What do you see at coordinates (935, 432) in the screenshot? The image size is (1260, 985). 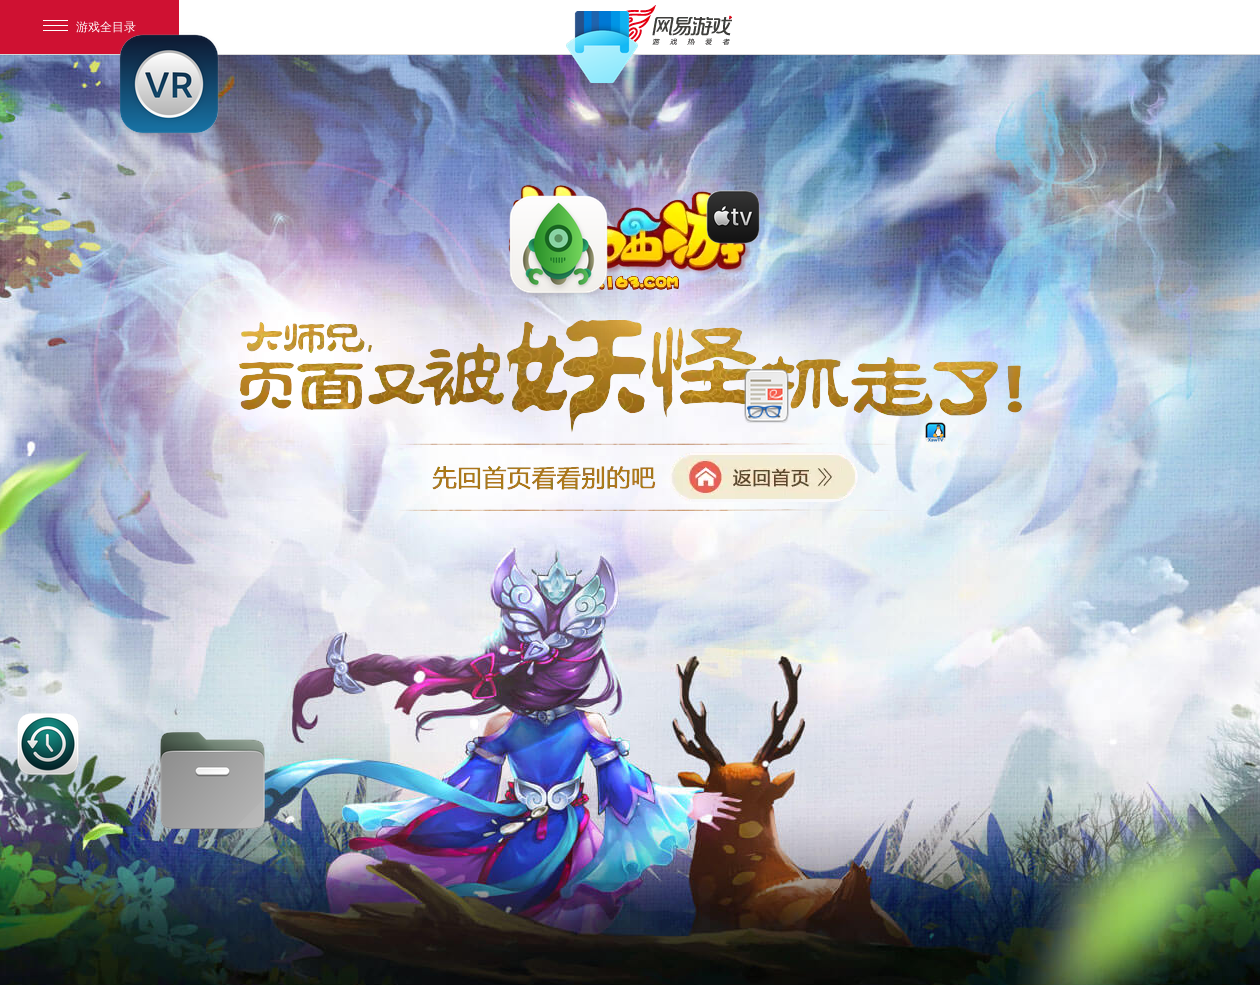 I see `launch xawtv television viewer application` at bounding box center [935, 432].